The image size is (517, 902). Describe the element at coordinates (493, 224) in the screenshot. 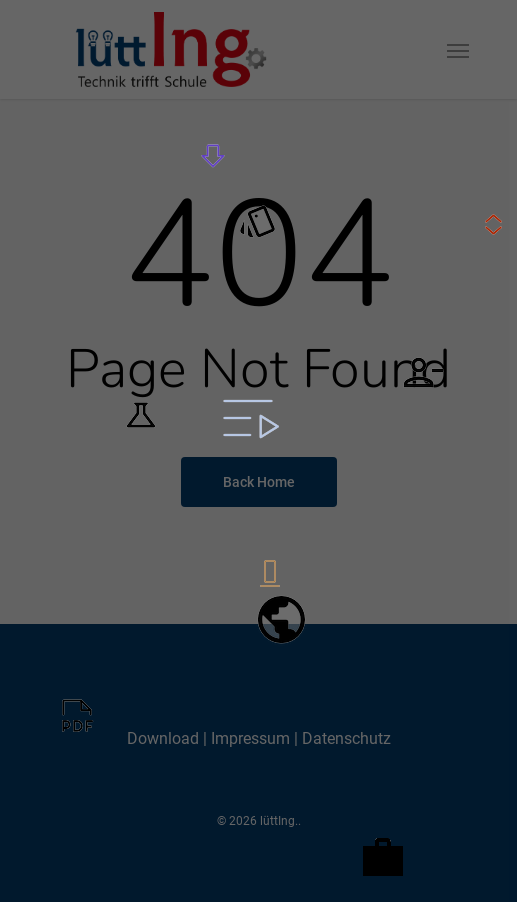

I see `expand or collapse a dropdown menu` at that location.